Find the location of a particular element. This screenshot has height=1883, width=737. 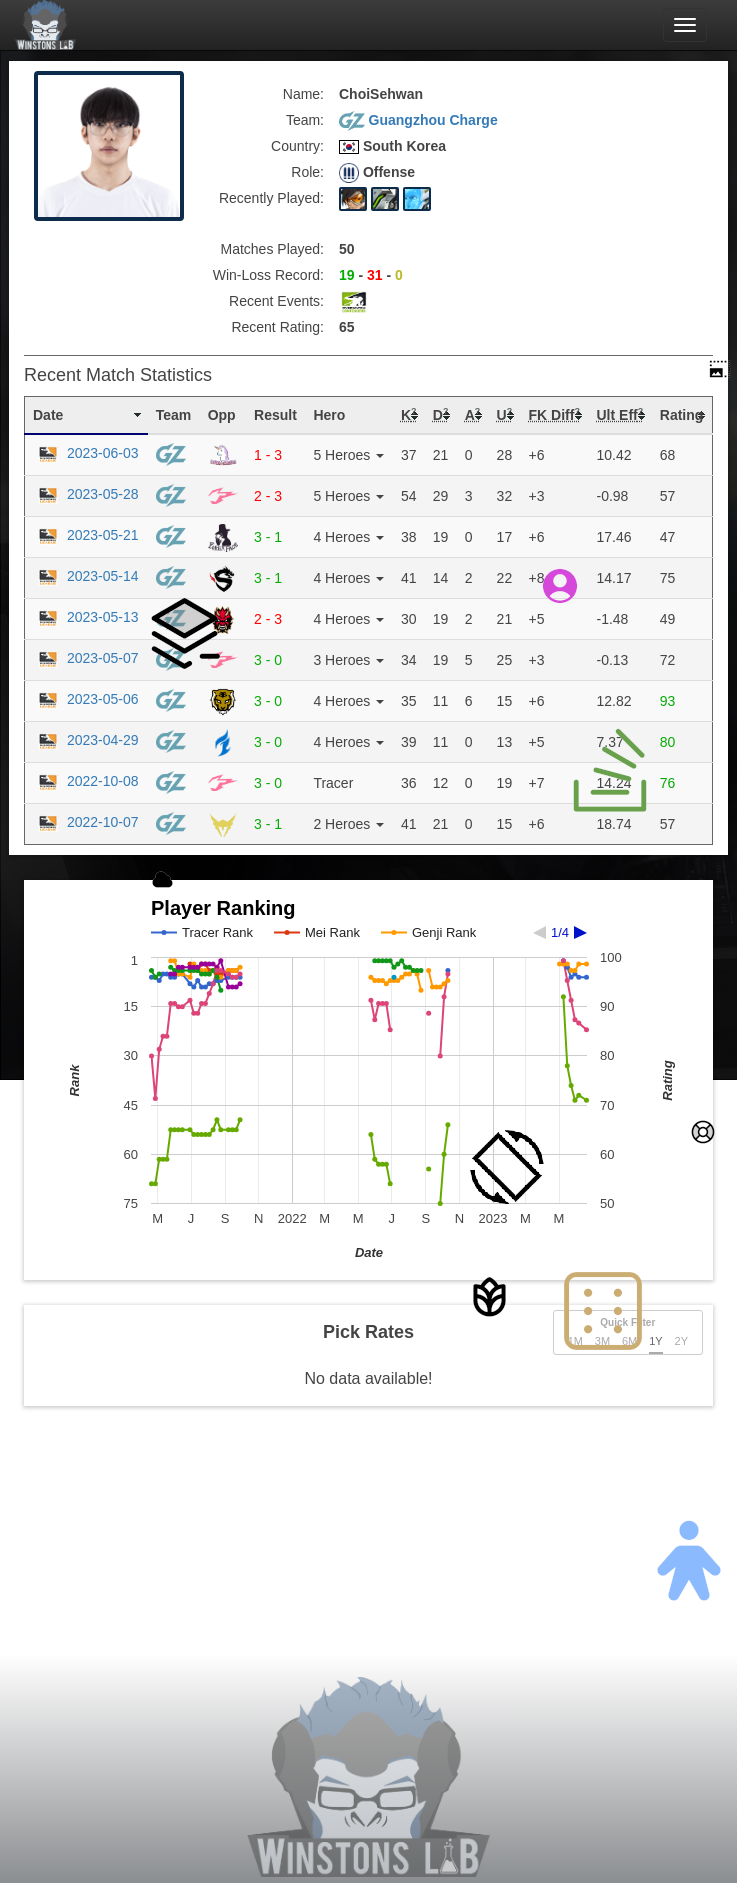

access help or support center is located at coordinates (703, 1132).